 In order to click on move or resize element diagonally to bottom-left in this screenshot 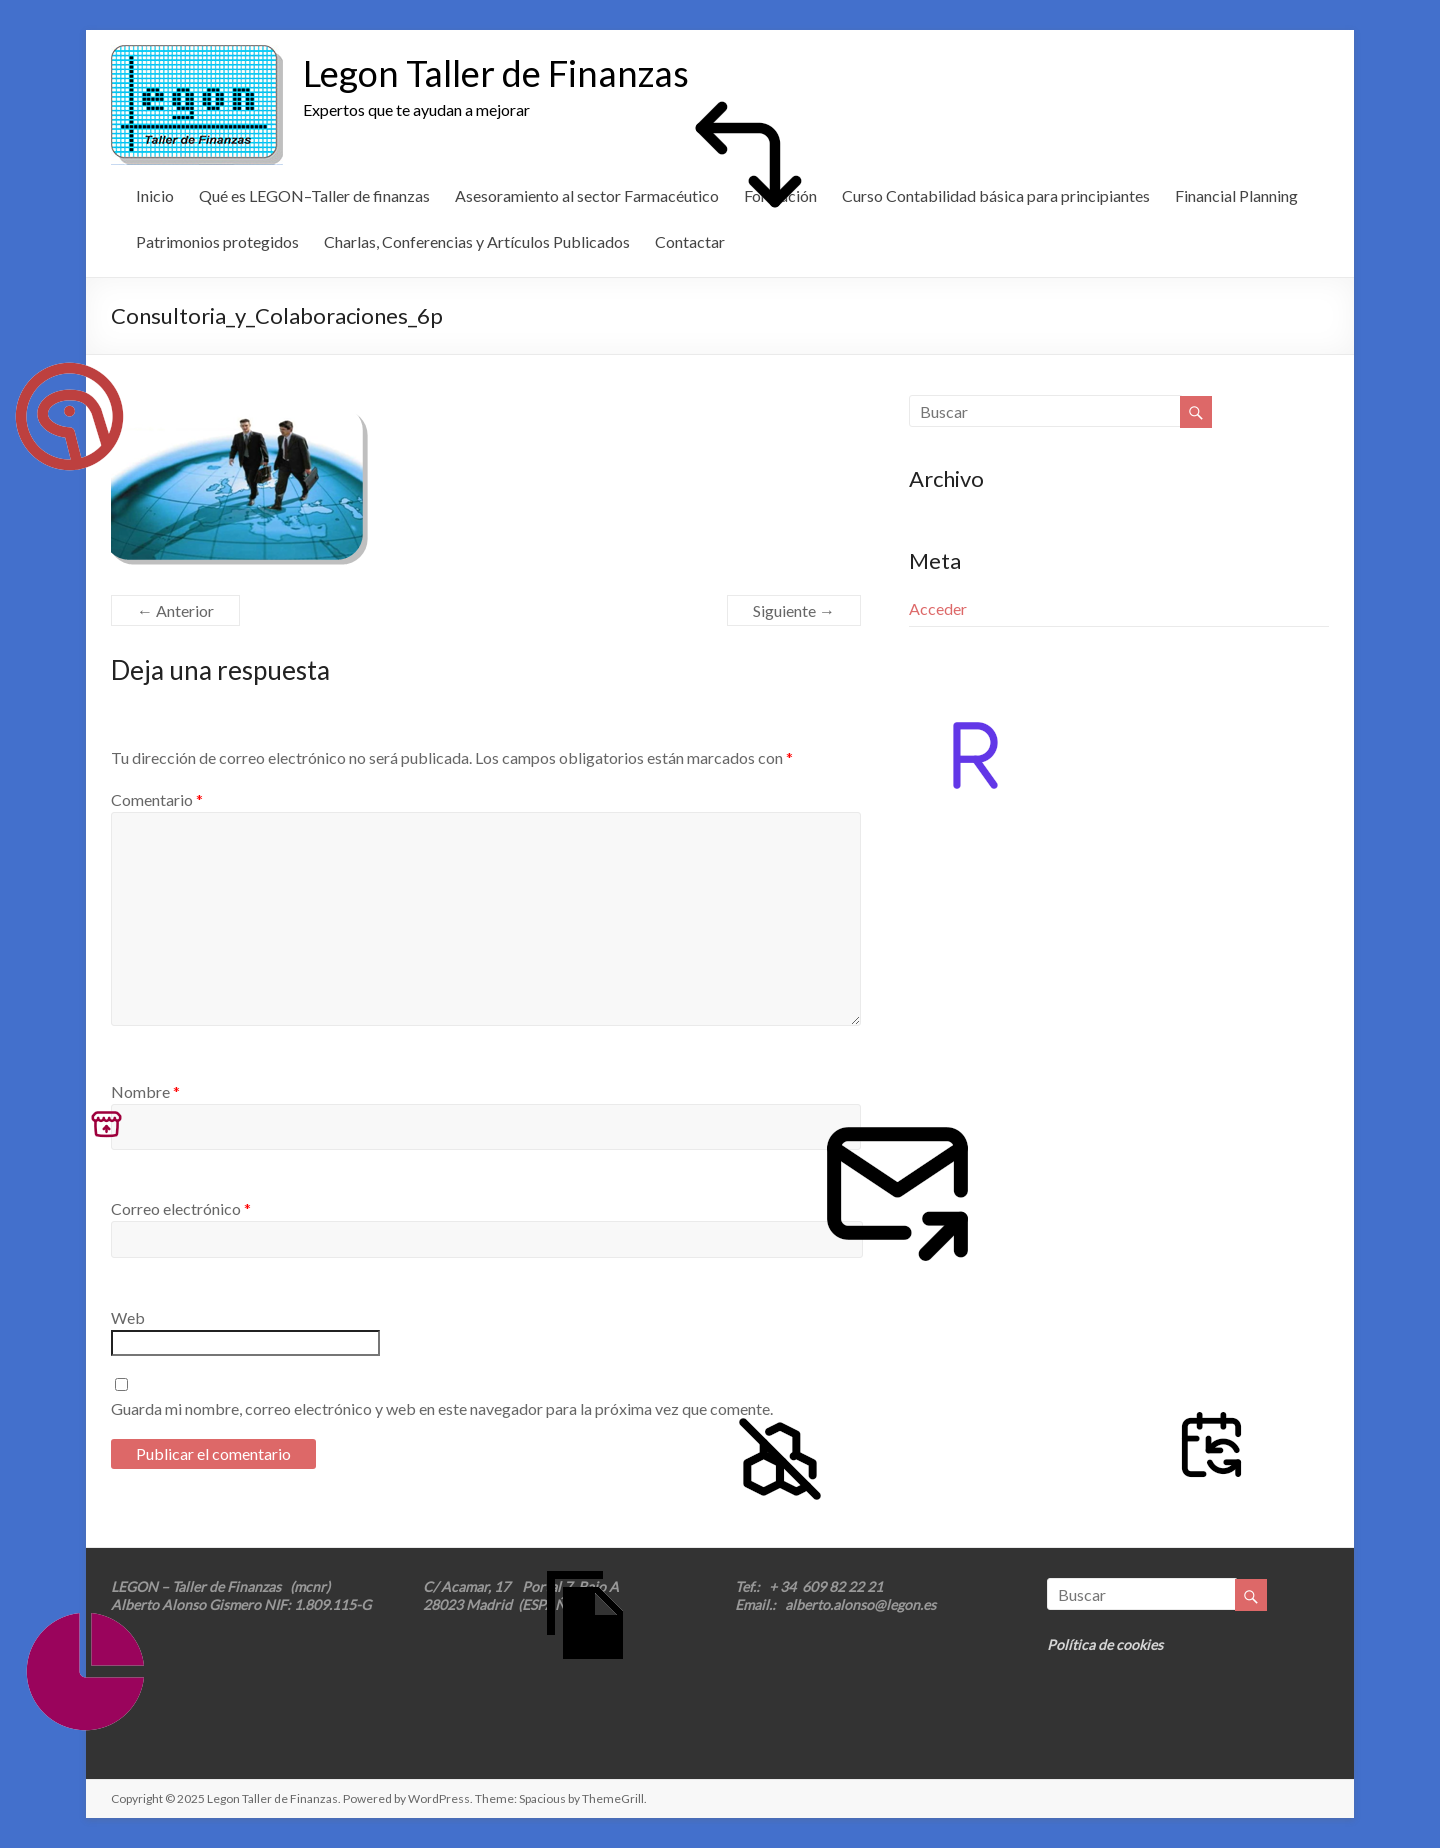, I will do `click(748, 154)`.